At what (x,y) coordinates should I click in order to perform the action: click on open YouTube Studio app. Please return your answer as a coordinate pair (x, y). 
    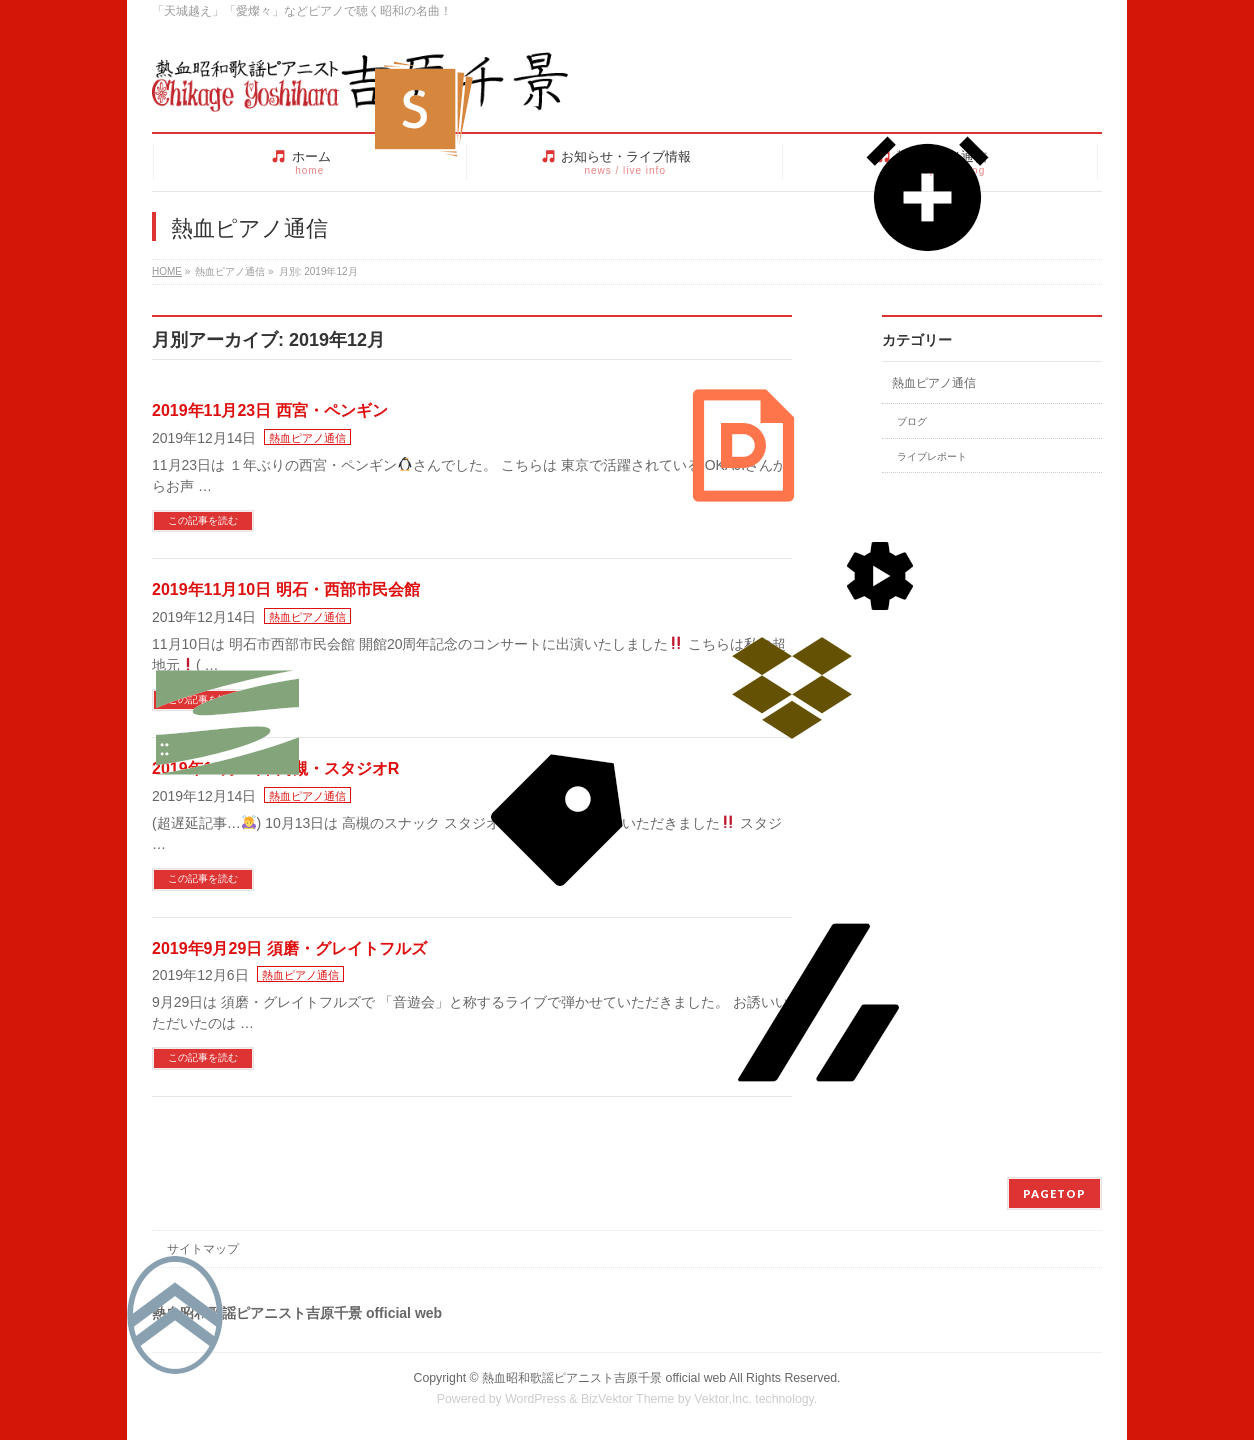
    Looking at the image, I should click on (880, 576).